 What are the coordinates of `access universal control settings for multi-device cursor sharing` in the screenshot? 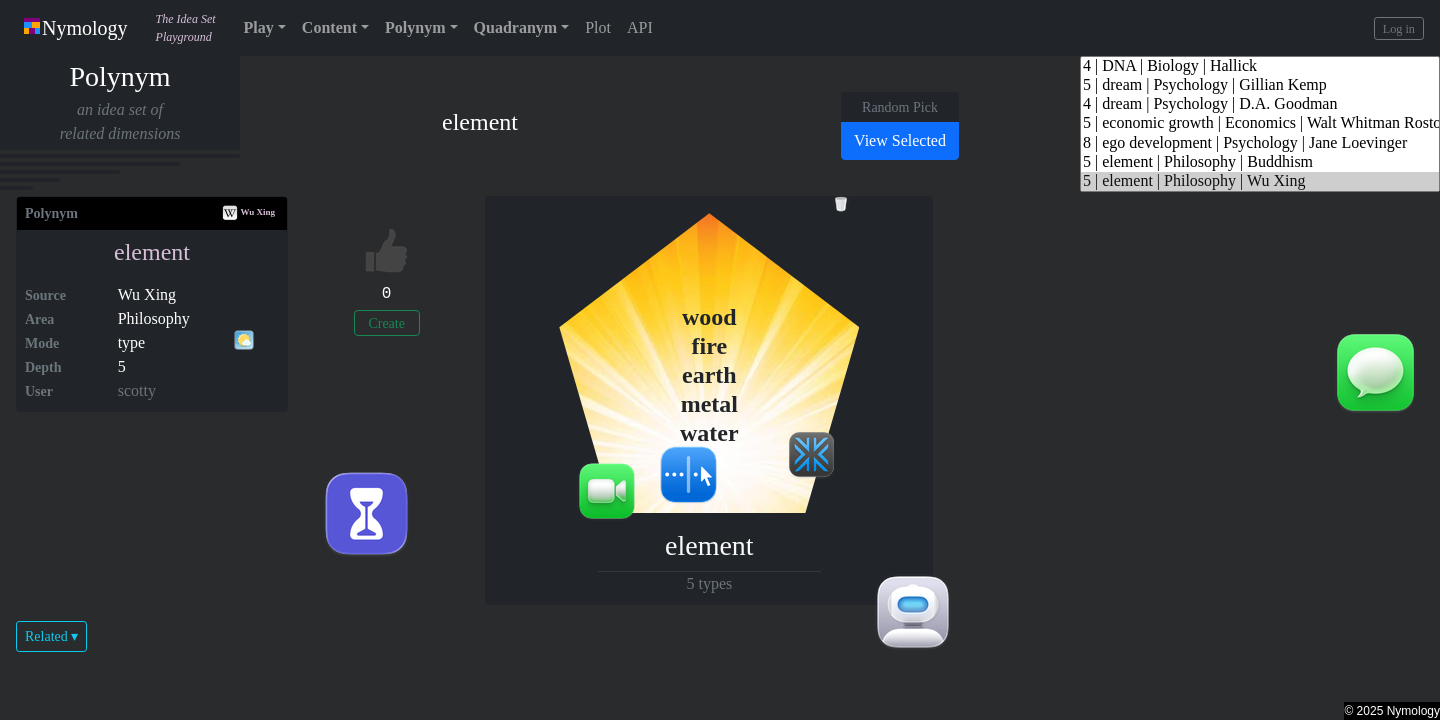 It's located at (688, 474).